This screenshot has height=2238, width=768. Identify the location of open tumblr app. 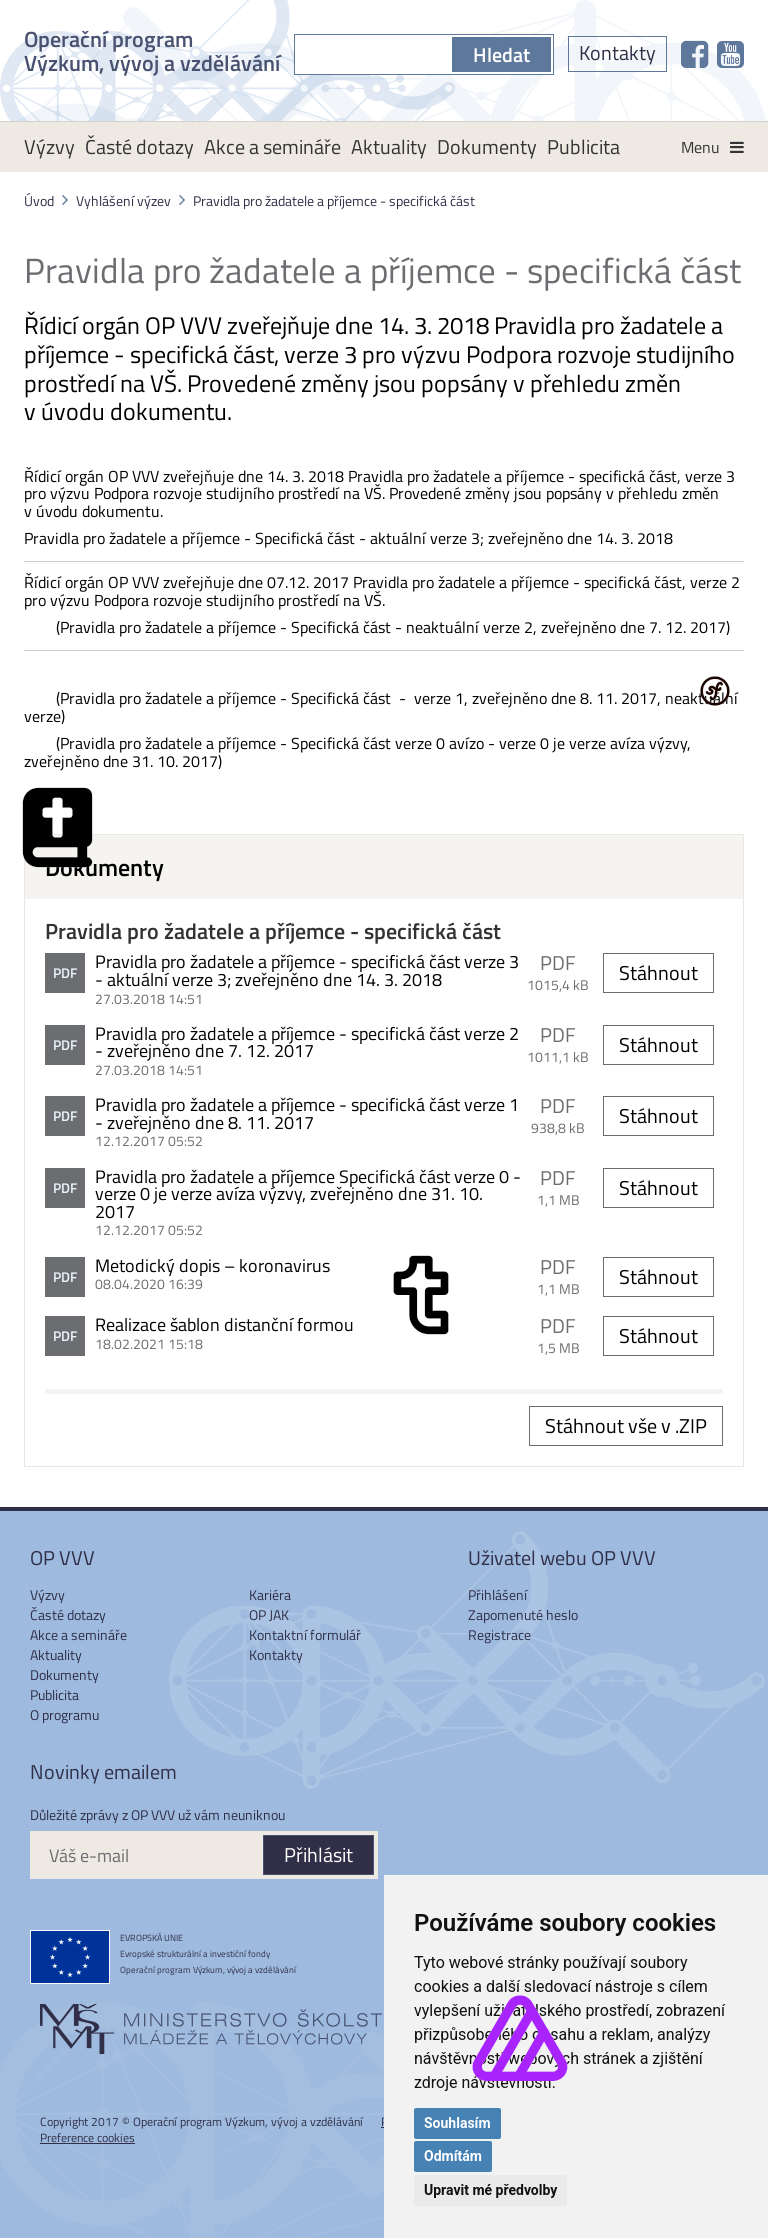
(421, 1295).